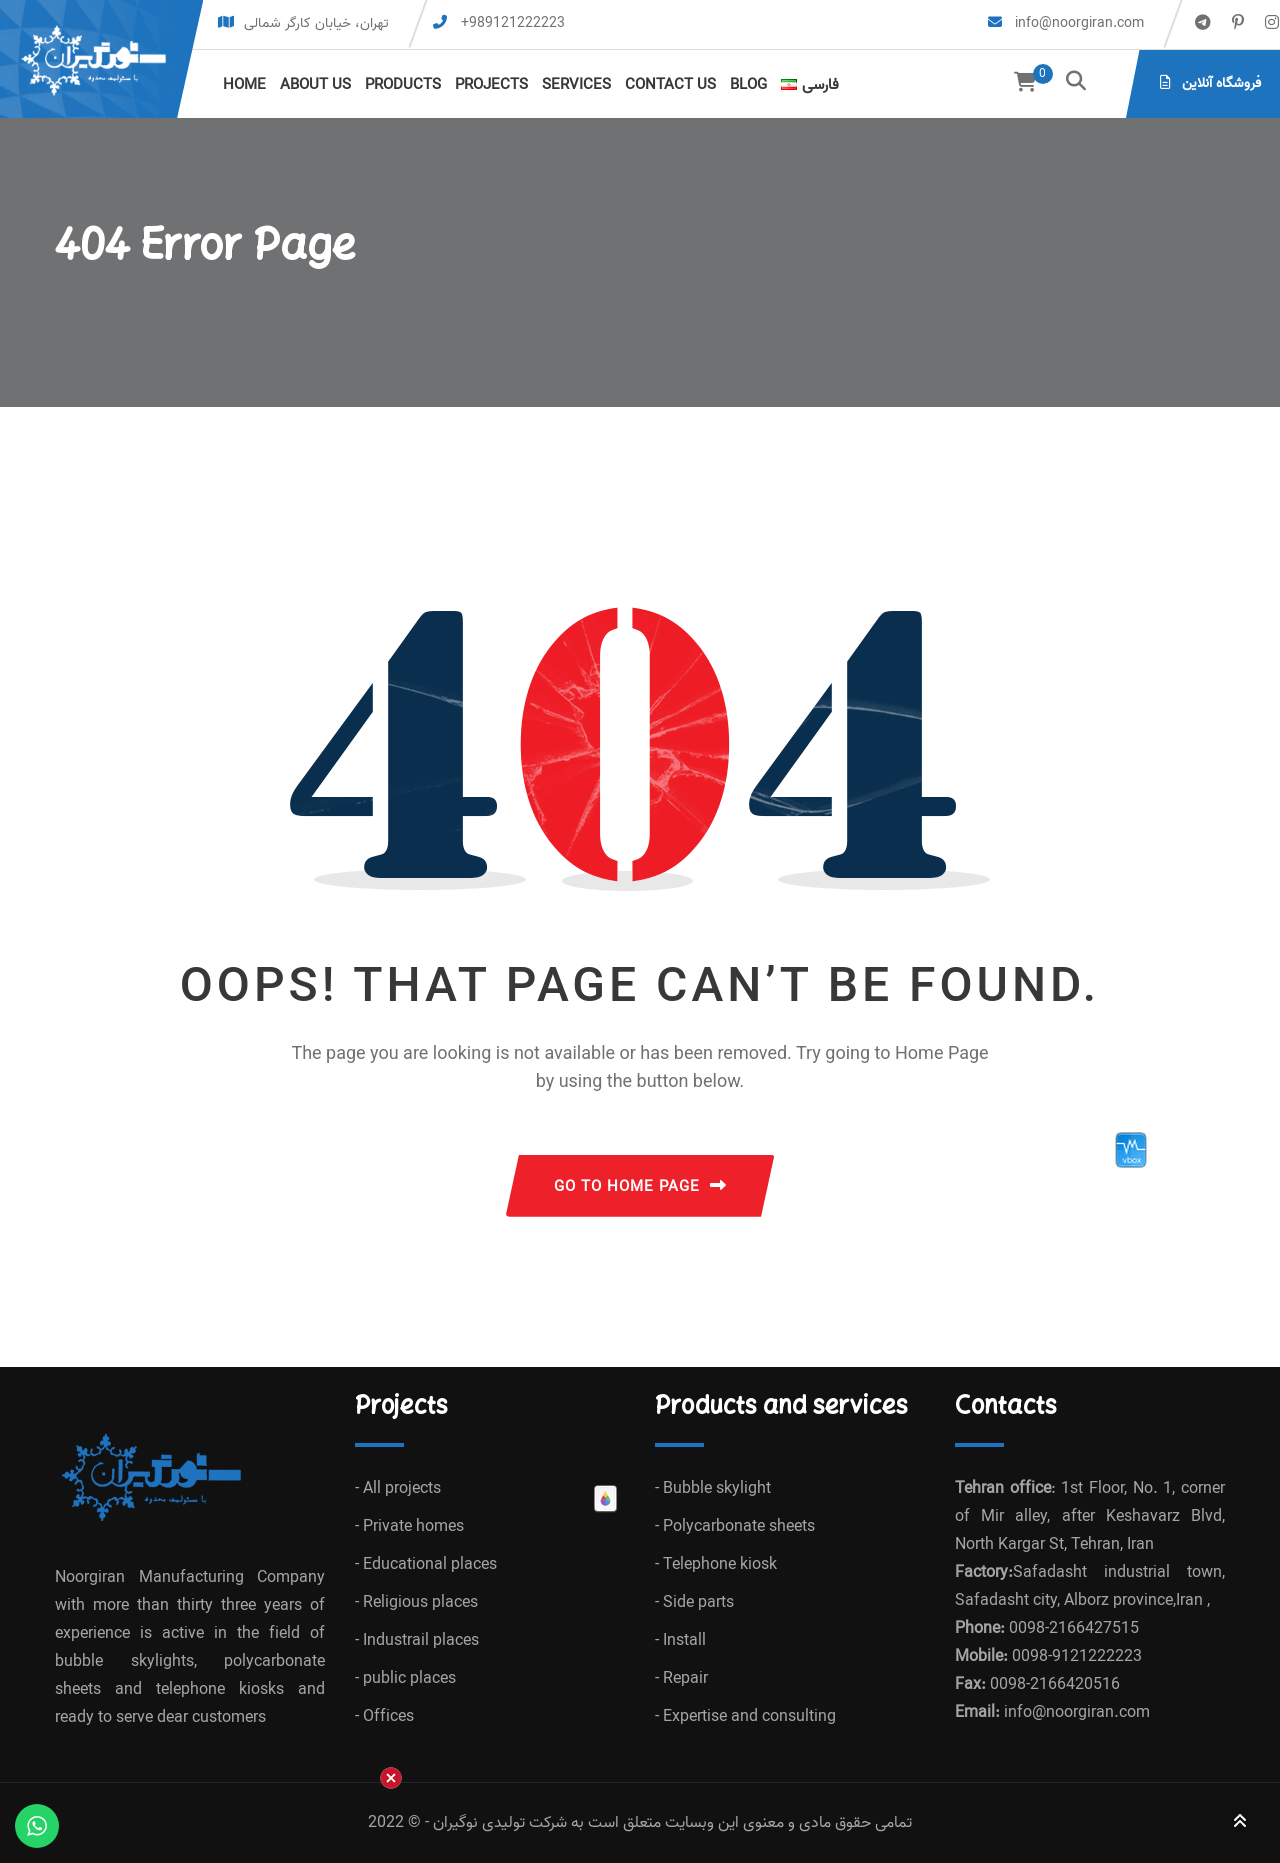  Describe the element at coordinates (391, 1778) in the screenshot. I see `stop or cancel the current action` at that location.